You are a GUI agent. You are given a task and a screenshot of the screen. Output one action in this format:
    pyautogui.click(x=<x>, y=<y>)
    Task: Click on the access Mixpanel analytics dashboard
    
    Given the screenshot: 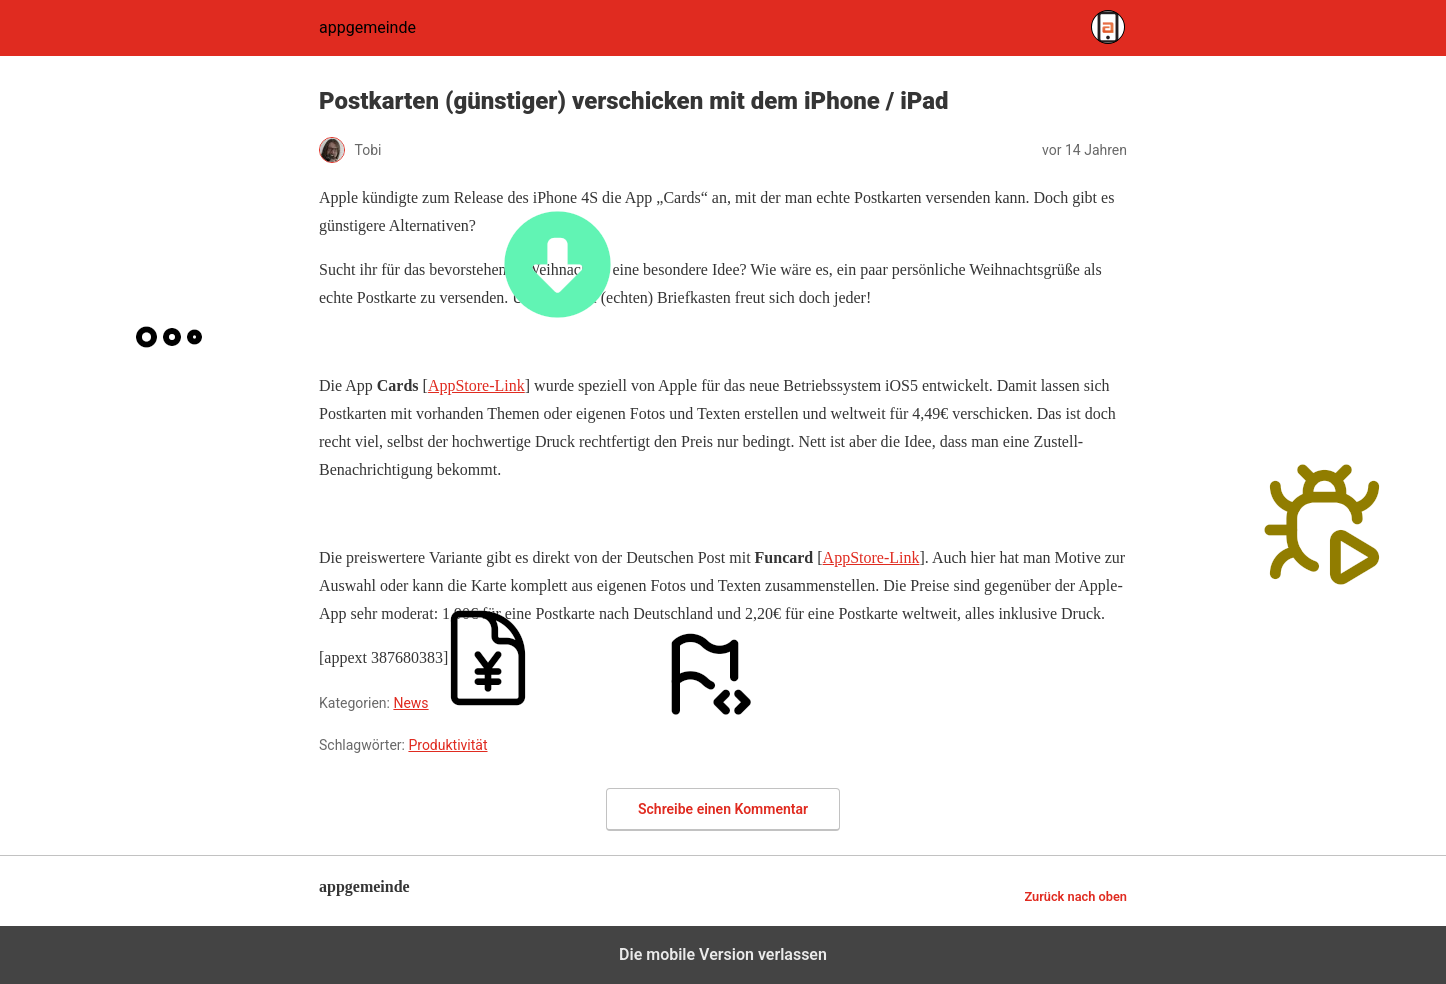 What is the action you would take?
    pyautogui.click(x=169, y=337)
    